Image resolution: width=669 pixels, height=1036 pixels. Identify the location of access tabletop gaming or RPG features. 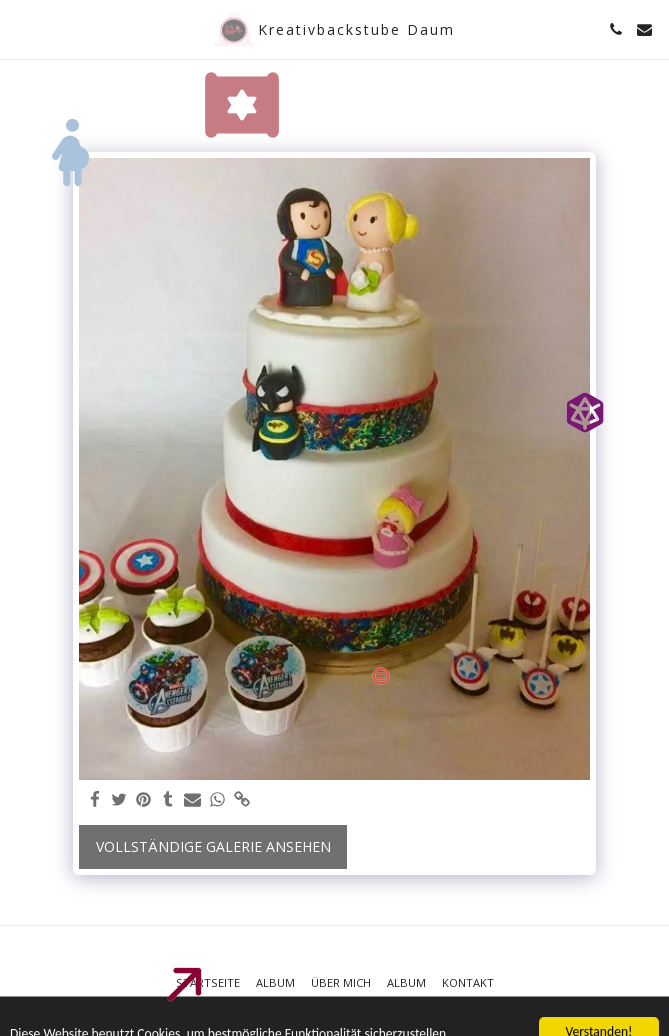
(585, 412).